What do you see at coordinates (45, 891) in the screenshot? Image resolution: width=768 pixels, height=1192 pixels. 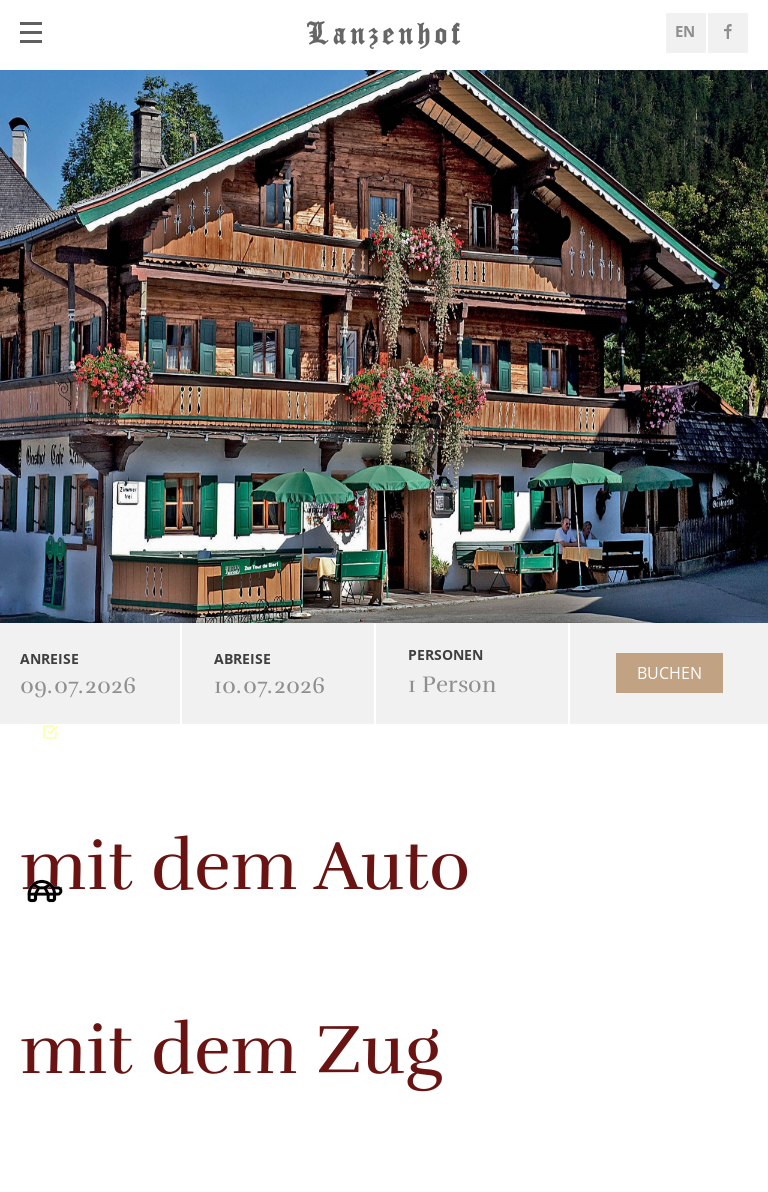 I see `indicates slow loading or processing speed` at bounding box center [45, 891].